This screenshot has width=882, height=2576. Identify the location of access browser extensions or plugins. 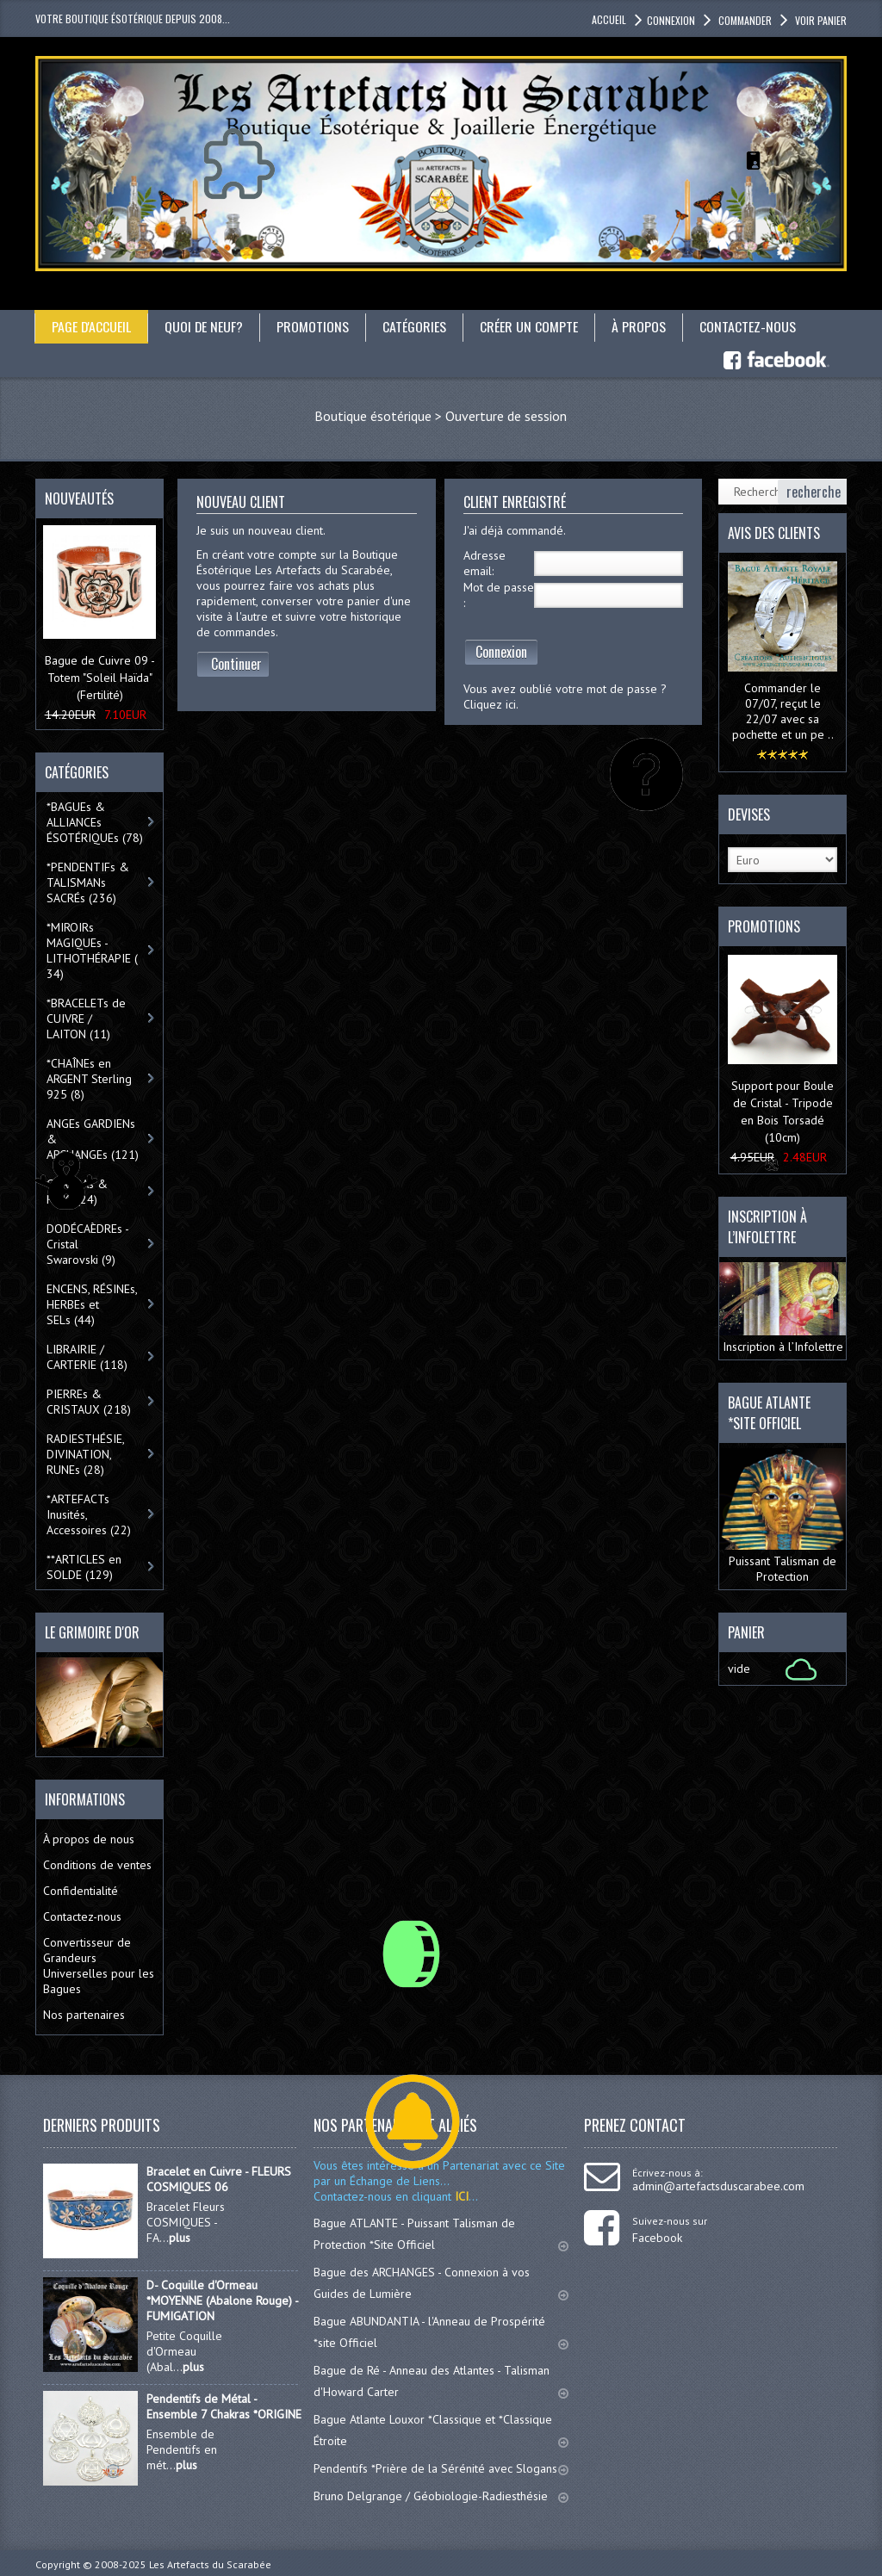
(239, 164).